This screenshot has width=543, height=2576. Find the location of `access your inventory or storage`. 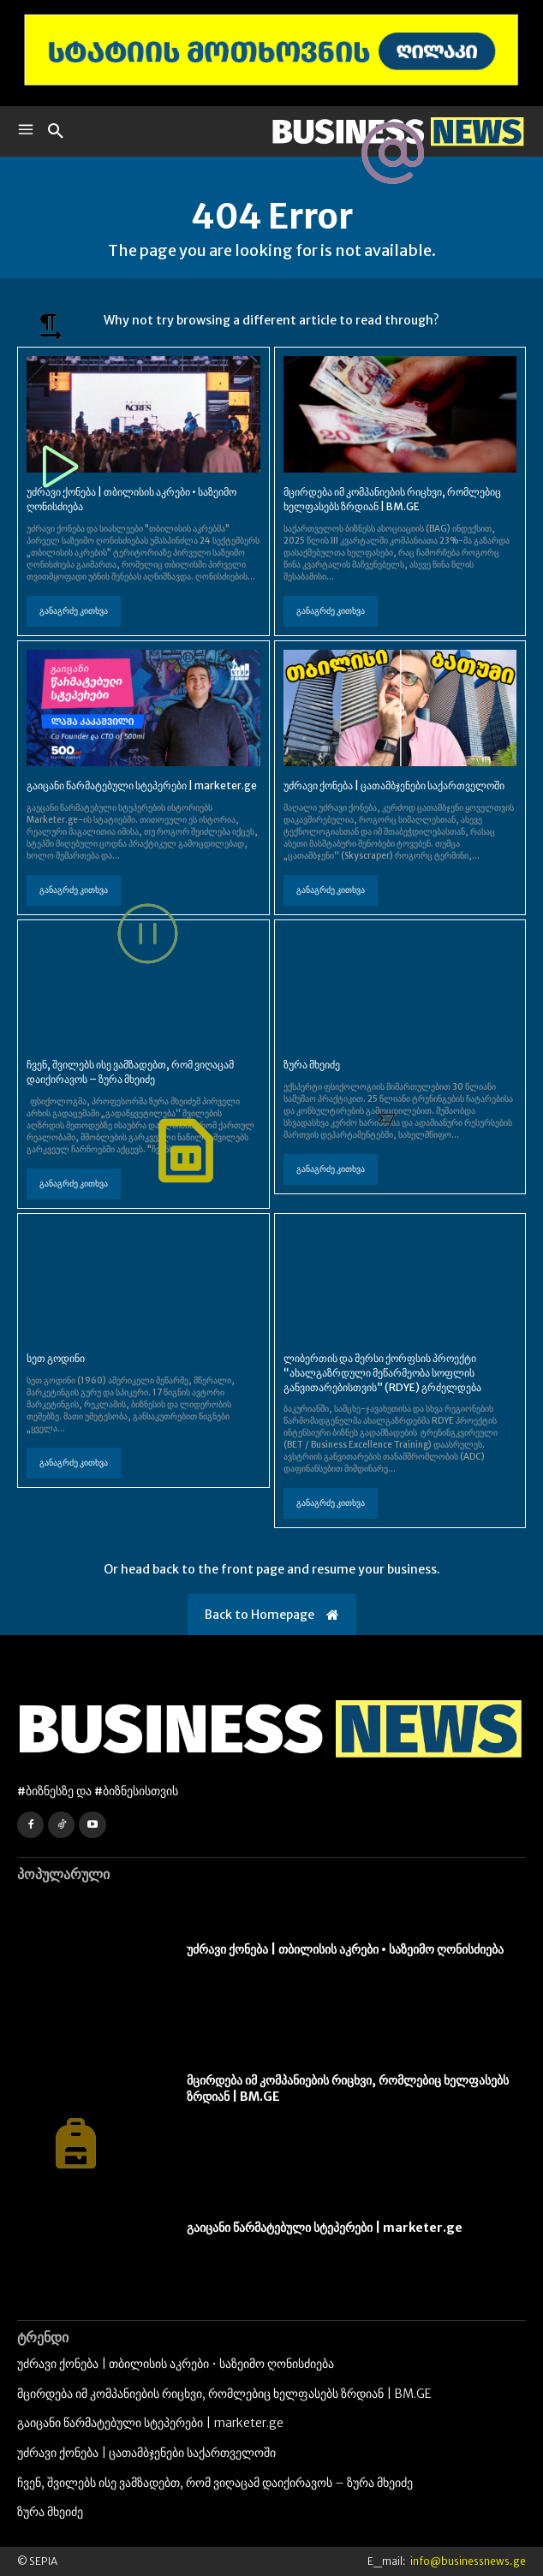

access your inventory or storage is located at coordinates (75, 2145).